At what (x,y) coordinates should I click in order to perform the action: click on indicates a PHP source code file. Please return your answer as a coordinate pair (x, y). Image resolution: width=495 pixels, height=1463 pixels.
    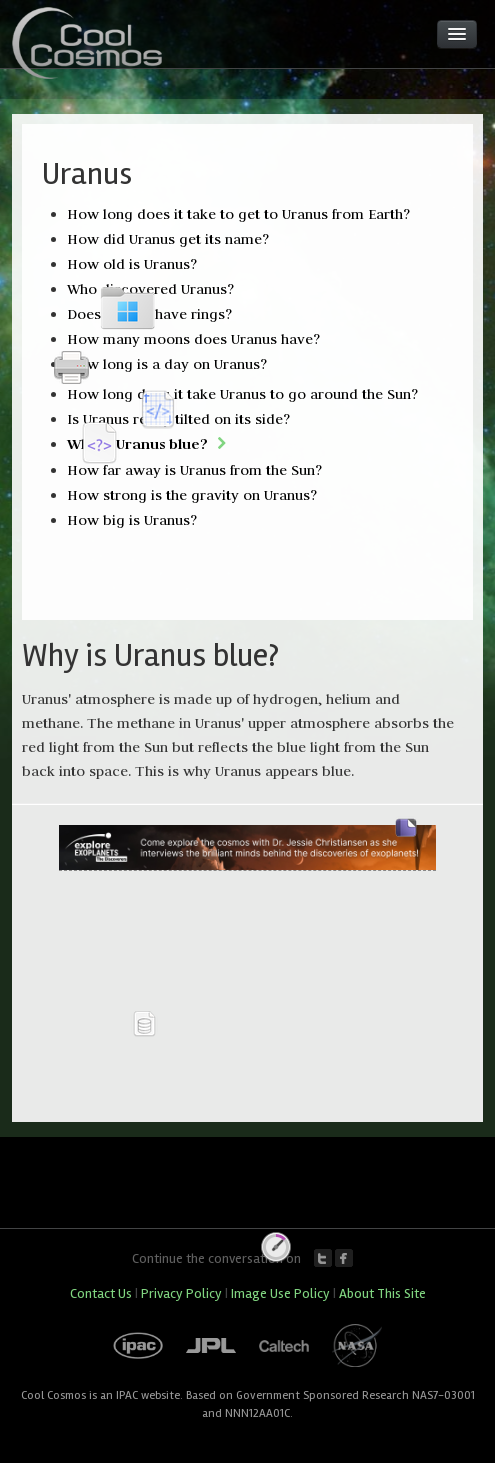
    Looking at the image, I should click on (99, 442).